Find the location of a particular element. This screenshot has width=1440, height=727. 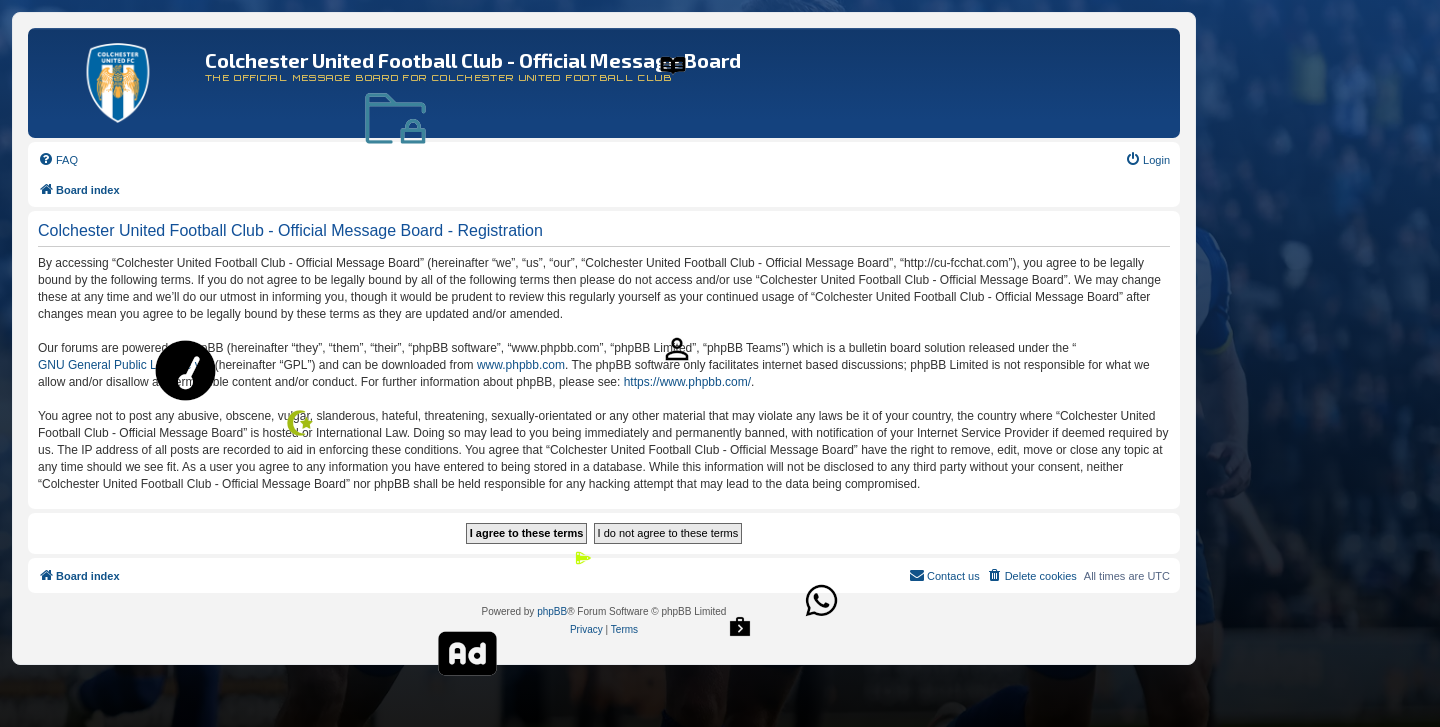

snooze or defer task to next week is located at coordinates (740, 626).